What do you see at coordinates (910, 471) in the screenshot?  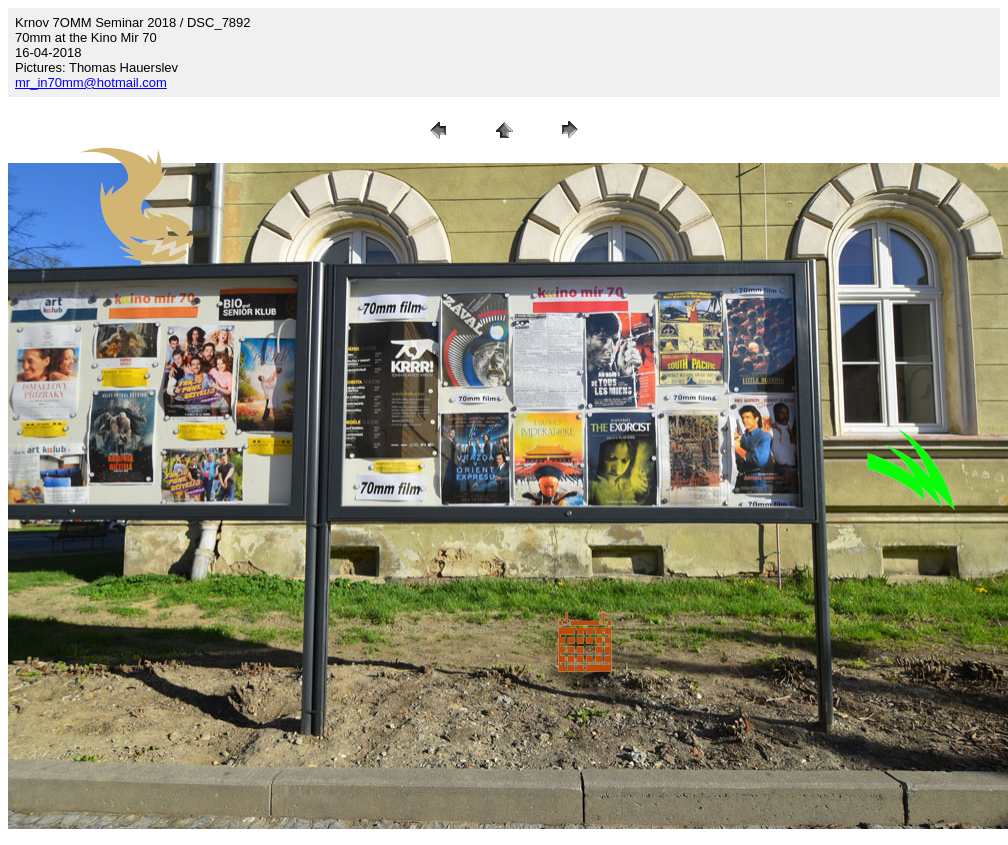 I see `indicates wind or air movement effect` at bounding box center [910, 471].